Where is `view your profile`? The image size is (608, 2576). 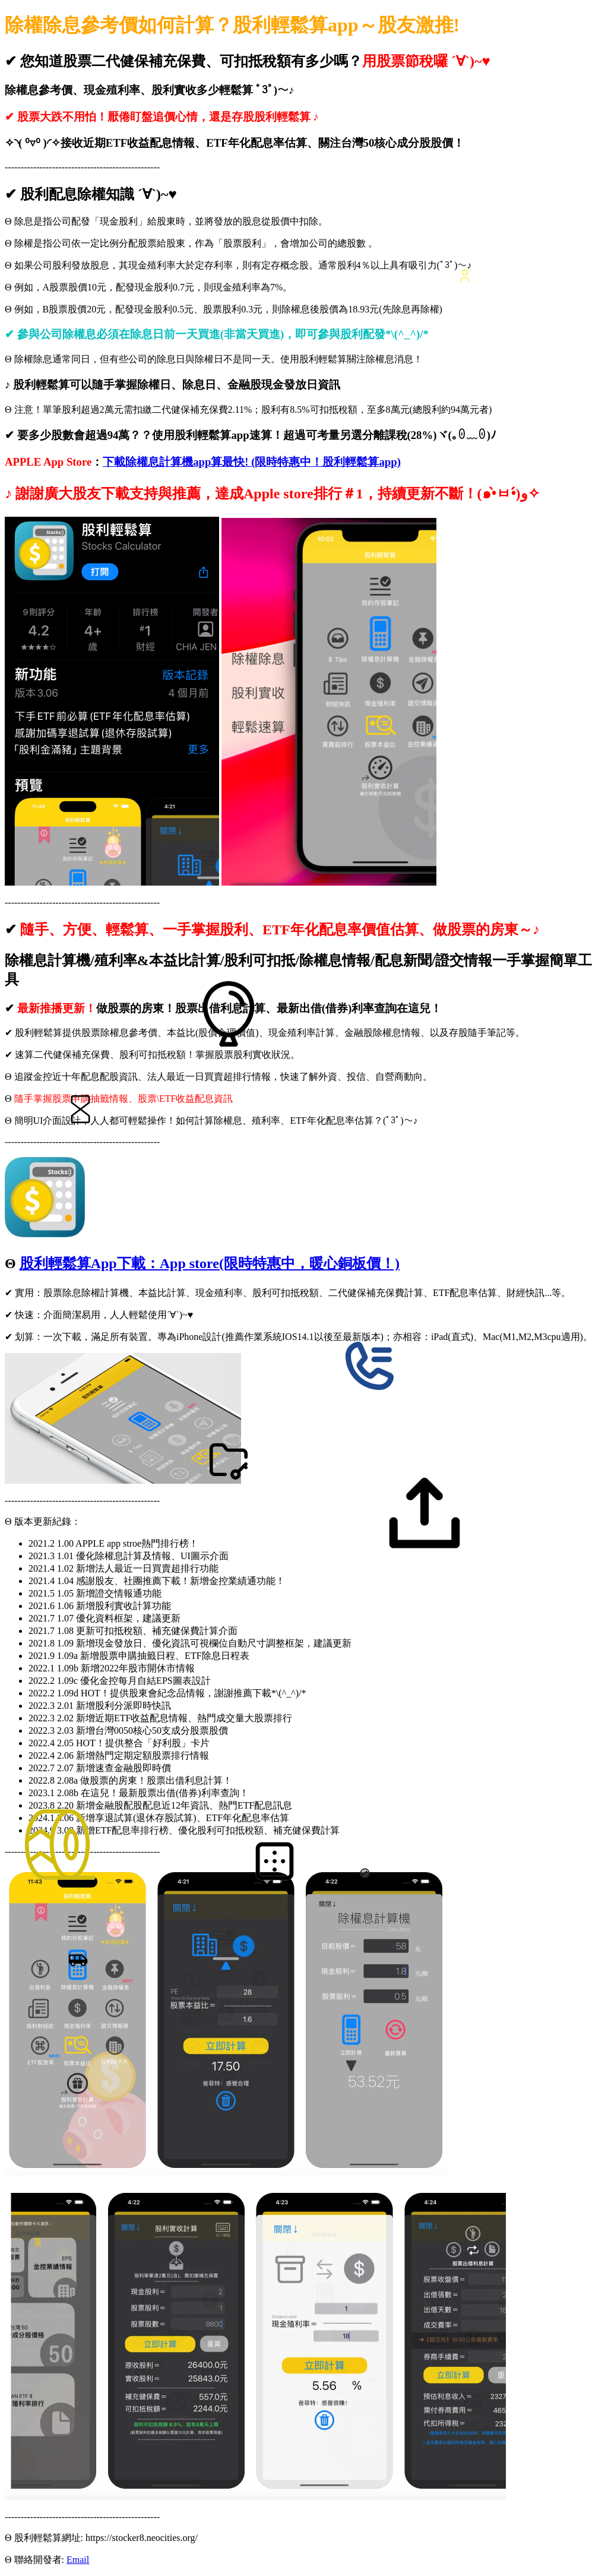
view your profile is located at coordinates (465, 276).